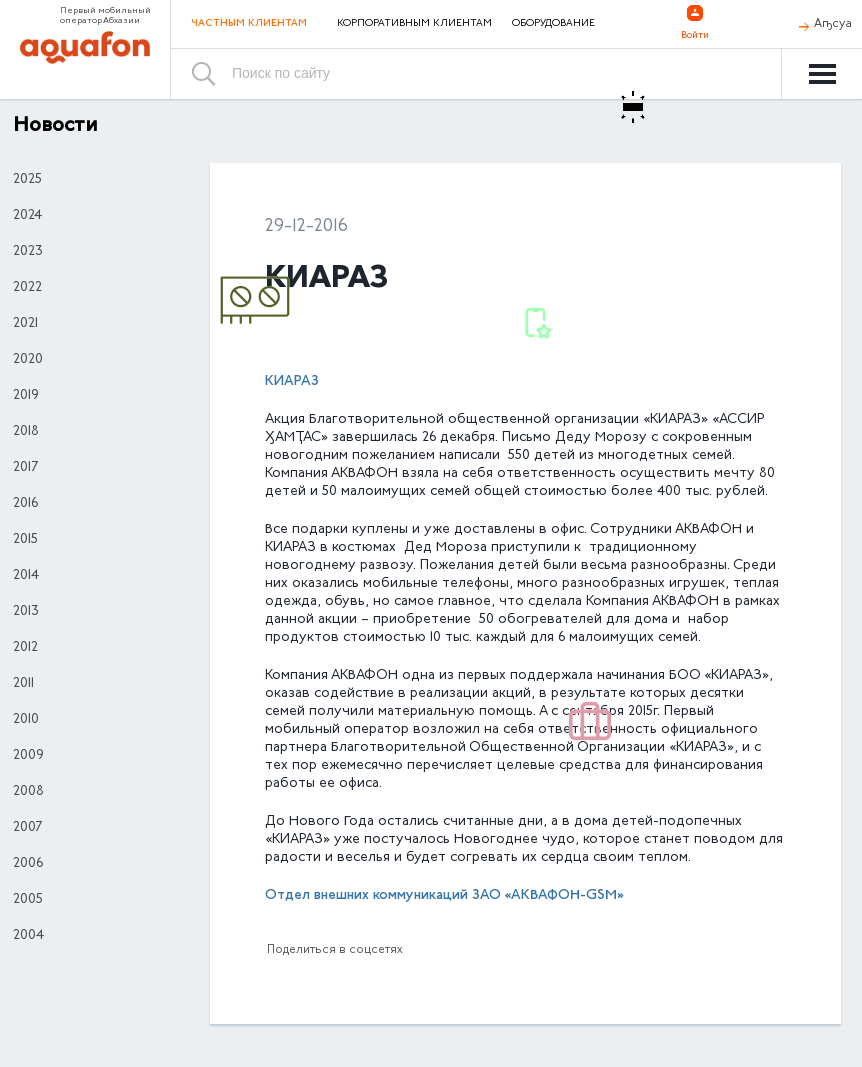  Describe the element at coordinates (590, 721) in the screenshot. I see `access work or business documents` at that location.